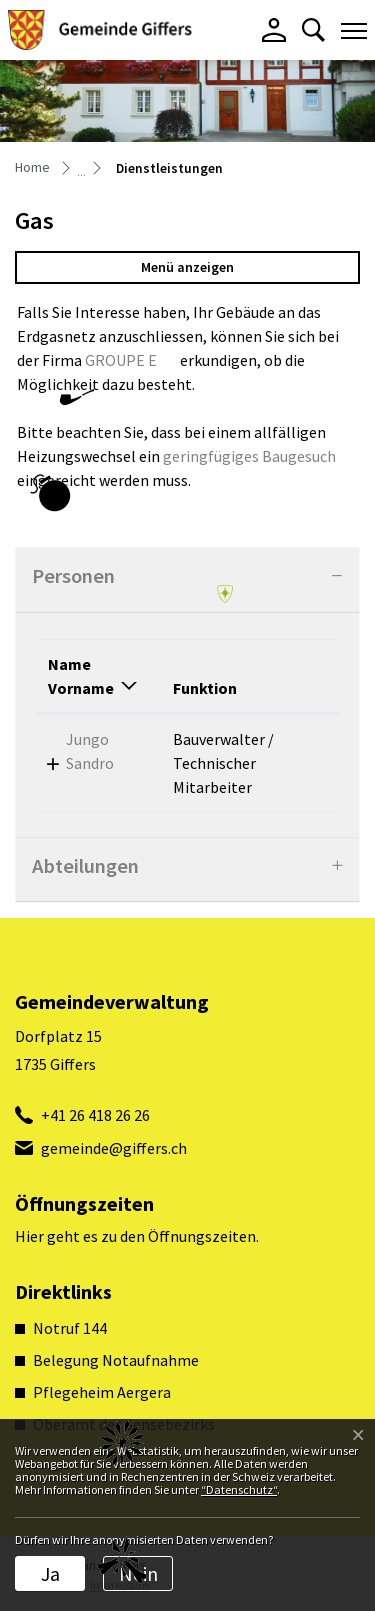  I want to click on an inactive or disarmed bomb item, so click(50, 492).